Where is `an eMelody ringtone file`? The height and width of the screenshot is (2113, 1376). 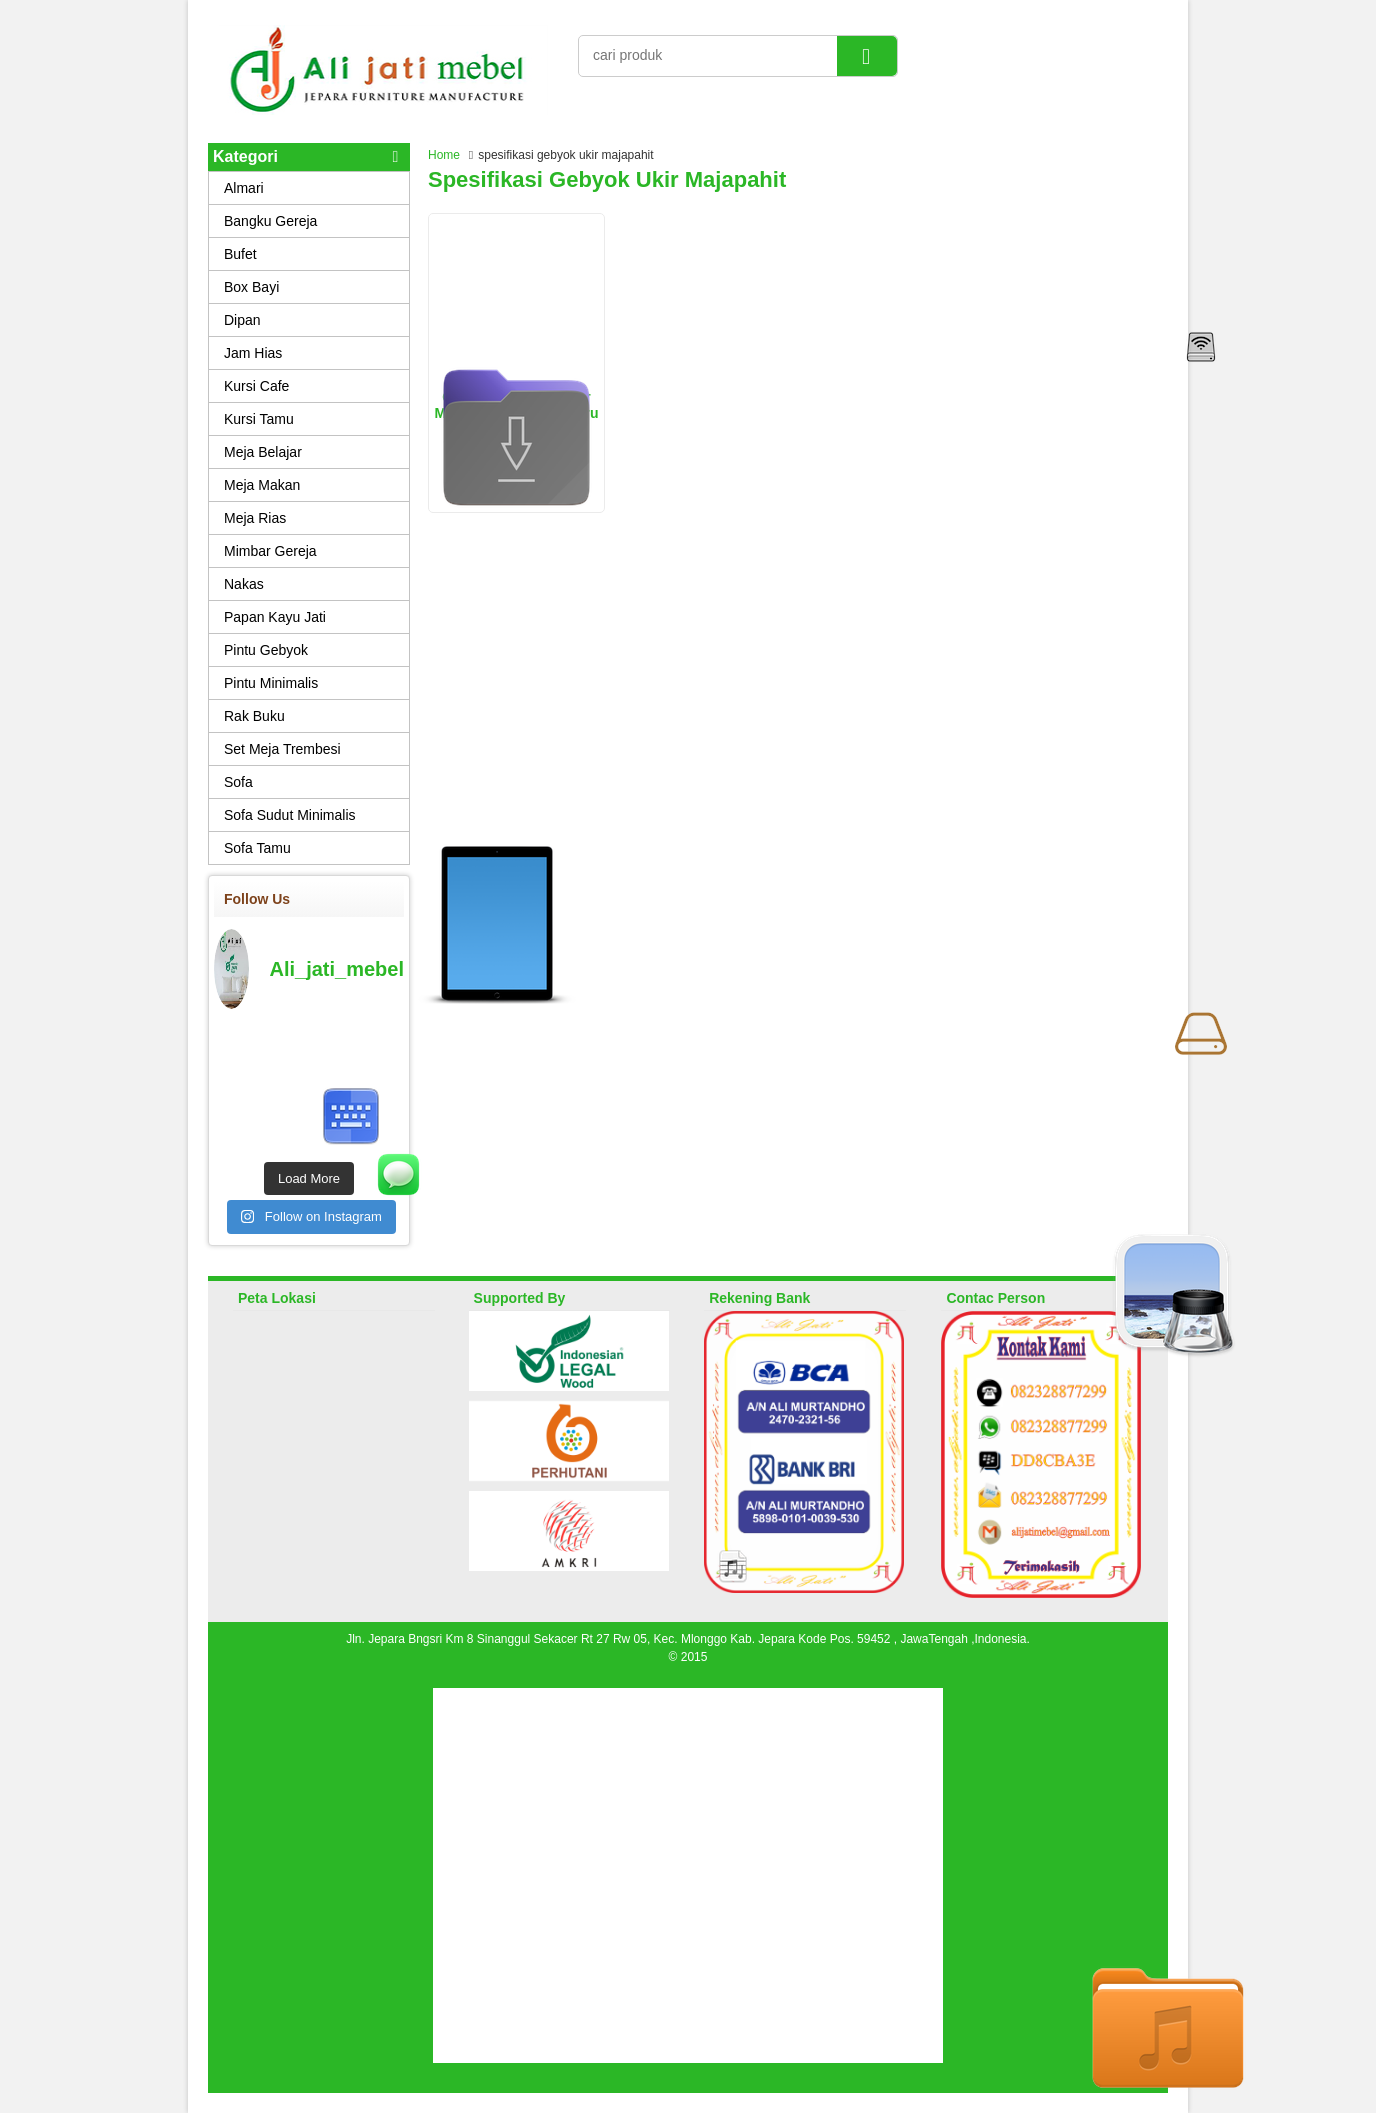
an eMelody ringtone file is located at coordinates (733, 1566).